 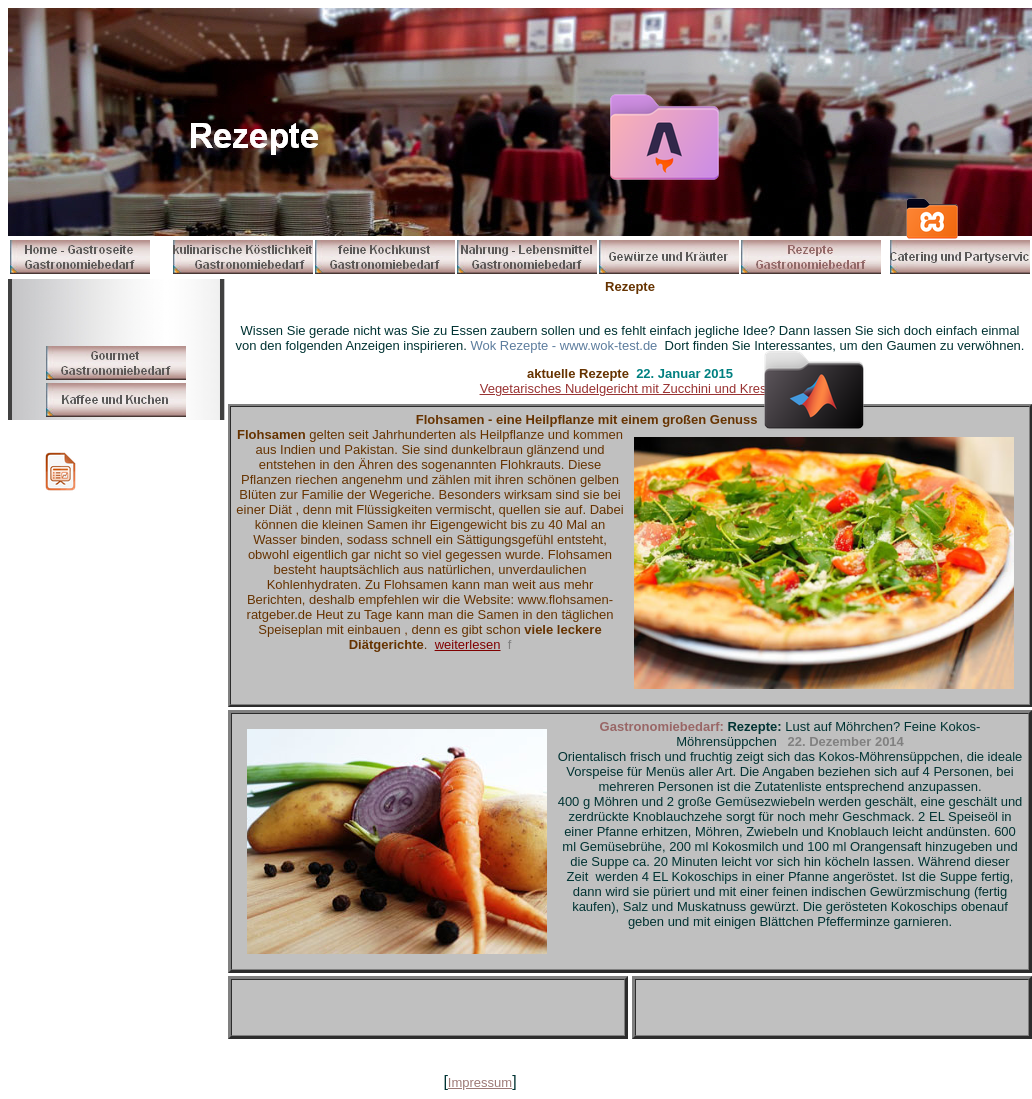 I want to click on open a presentation file, so click(x=60, y=471).